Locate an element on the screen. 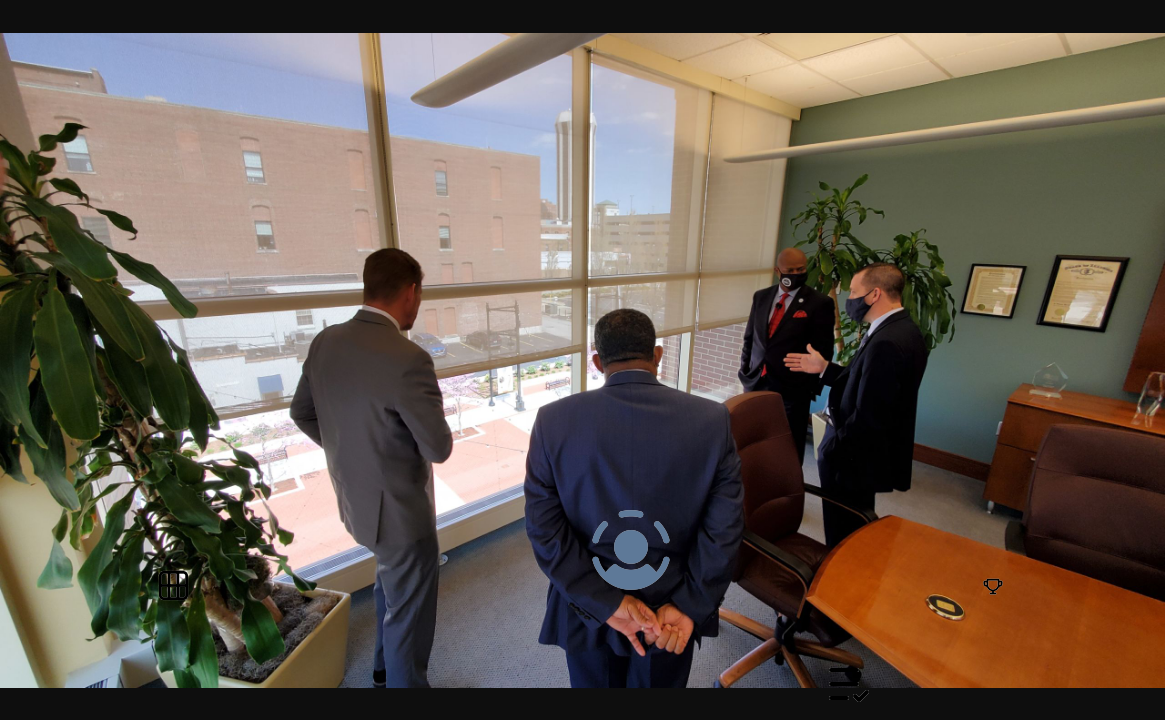  switch to grid view layout is located at coordinates (173, 585).